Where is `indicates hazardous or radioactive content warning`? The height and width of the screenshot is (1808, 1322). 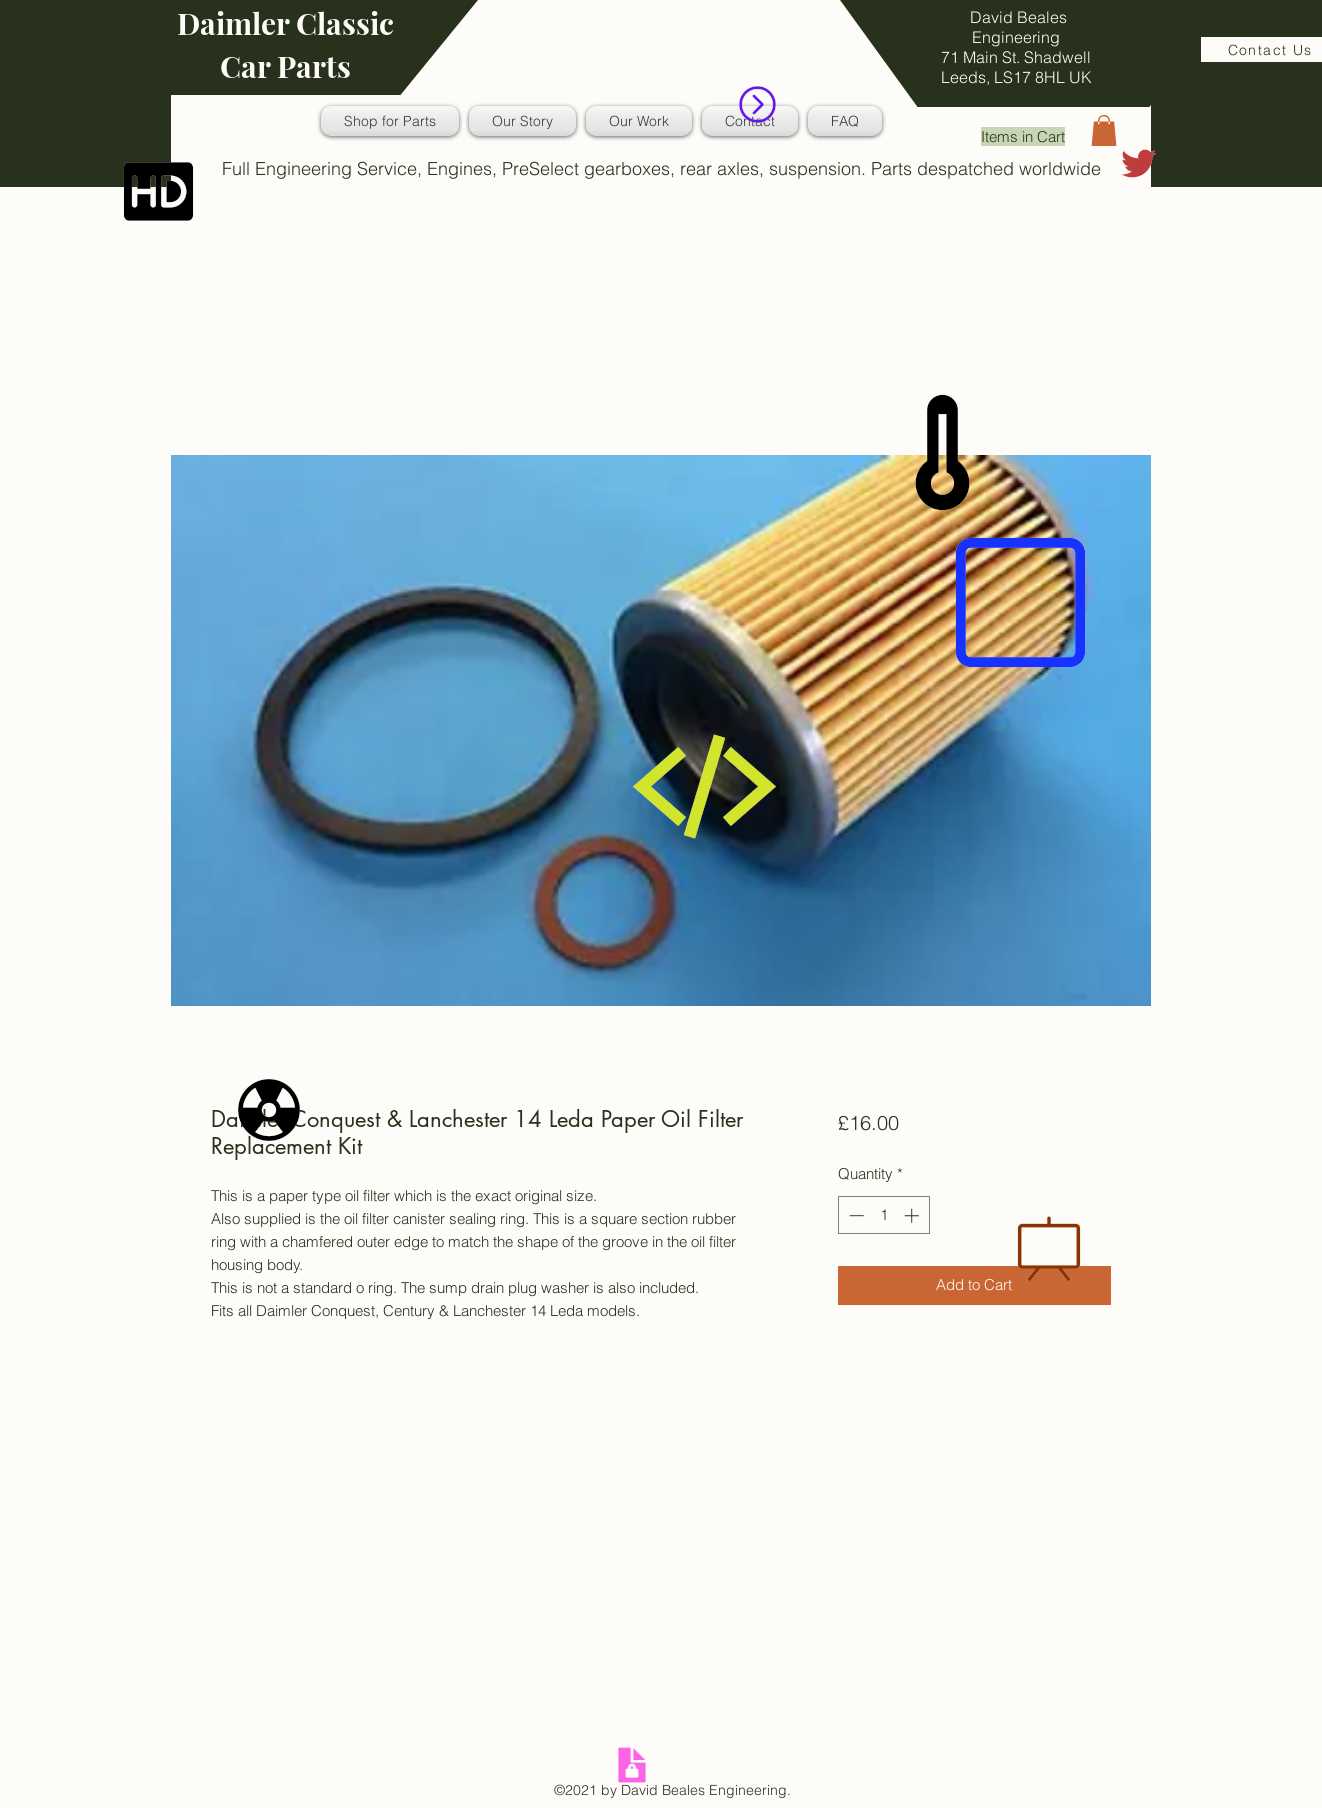
indicates hazardous or radioactive content warning is located at coordinates (269, 1110).